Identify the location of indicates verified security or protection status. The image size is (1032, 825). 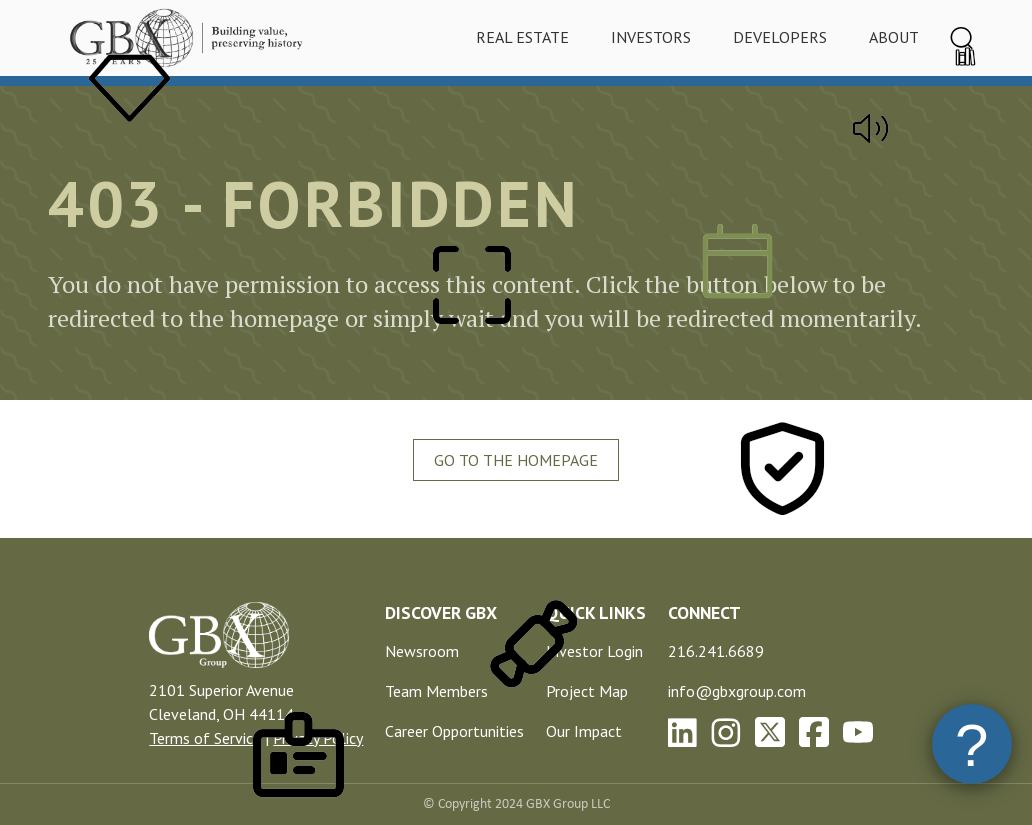
(782, 469).